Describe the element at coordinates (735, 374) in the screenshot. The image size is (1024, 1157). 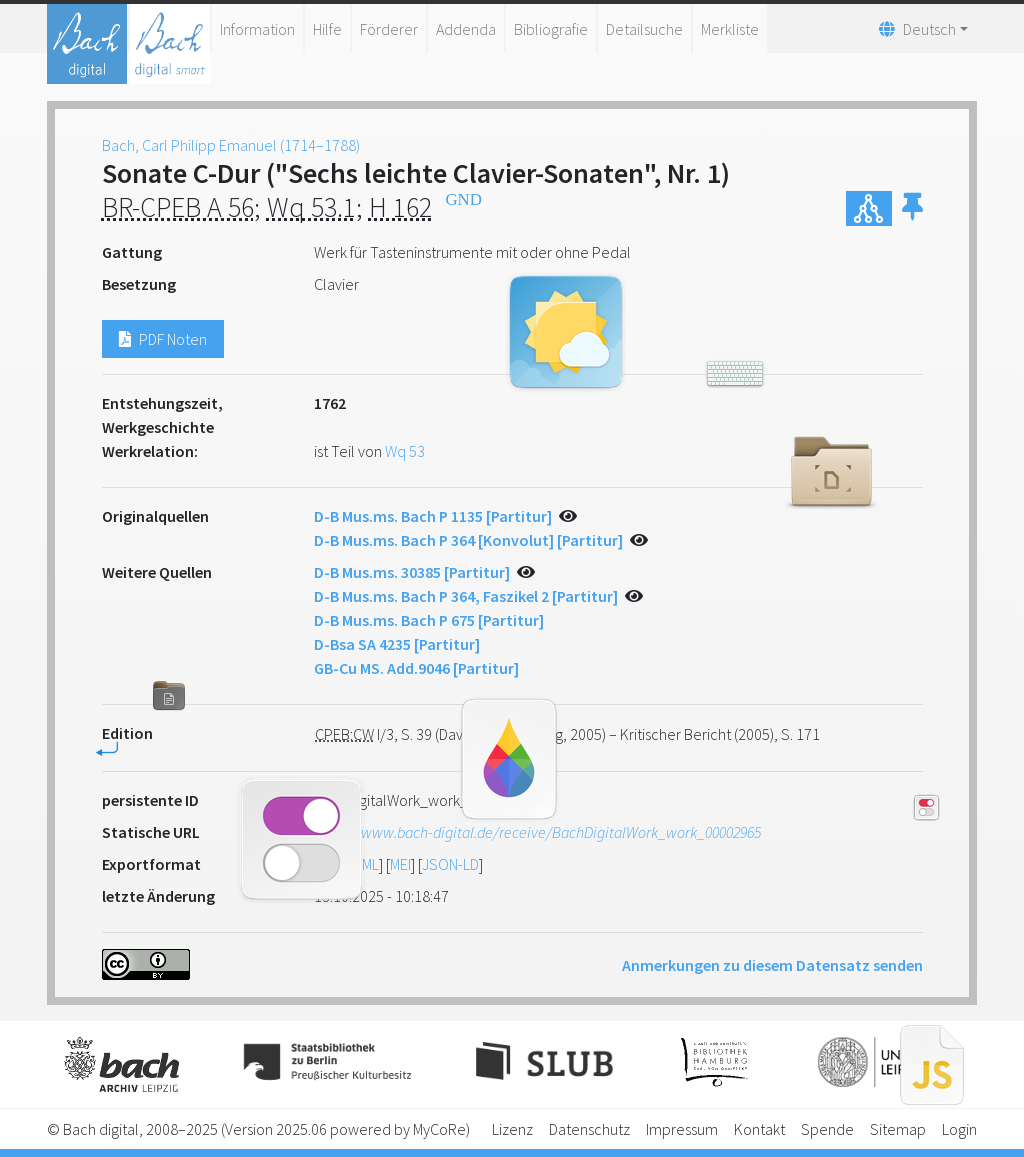
I see `bluetooth keyboard connected successfully` at that location.